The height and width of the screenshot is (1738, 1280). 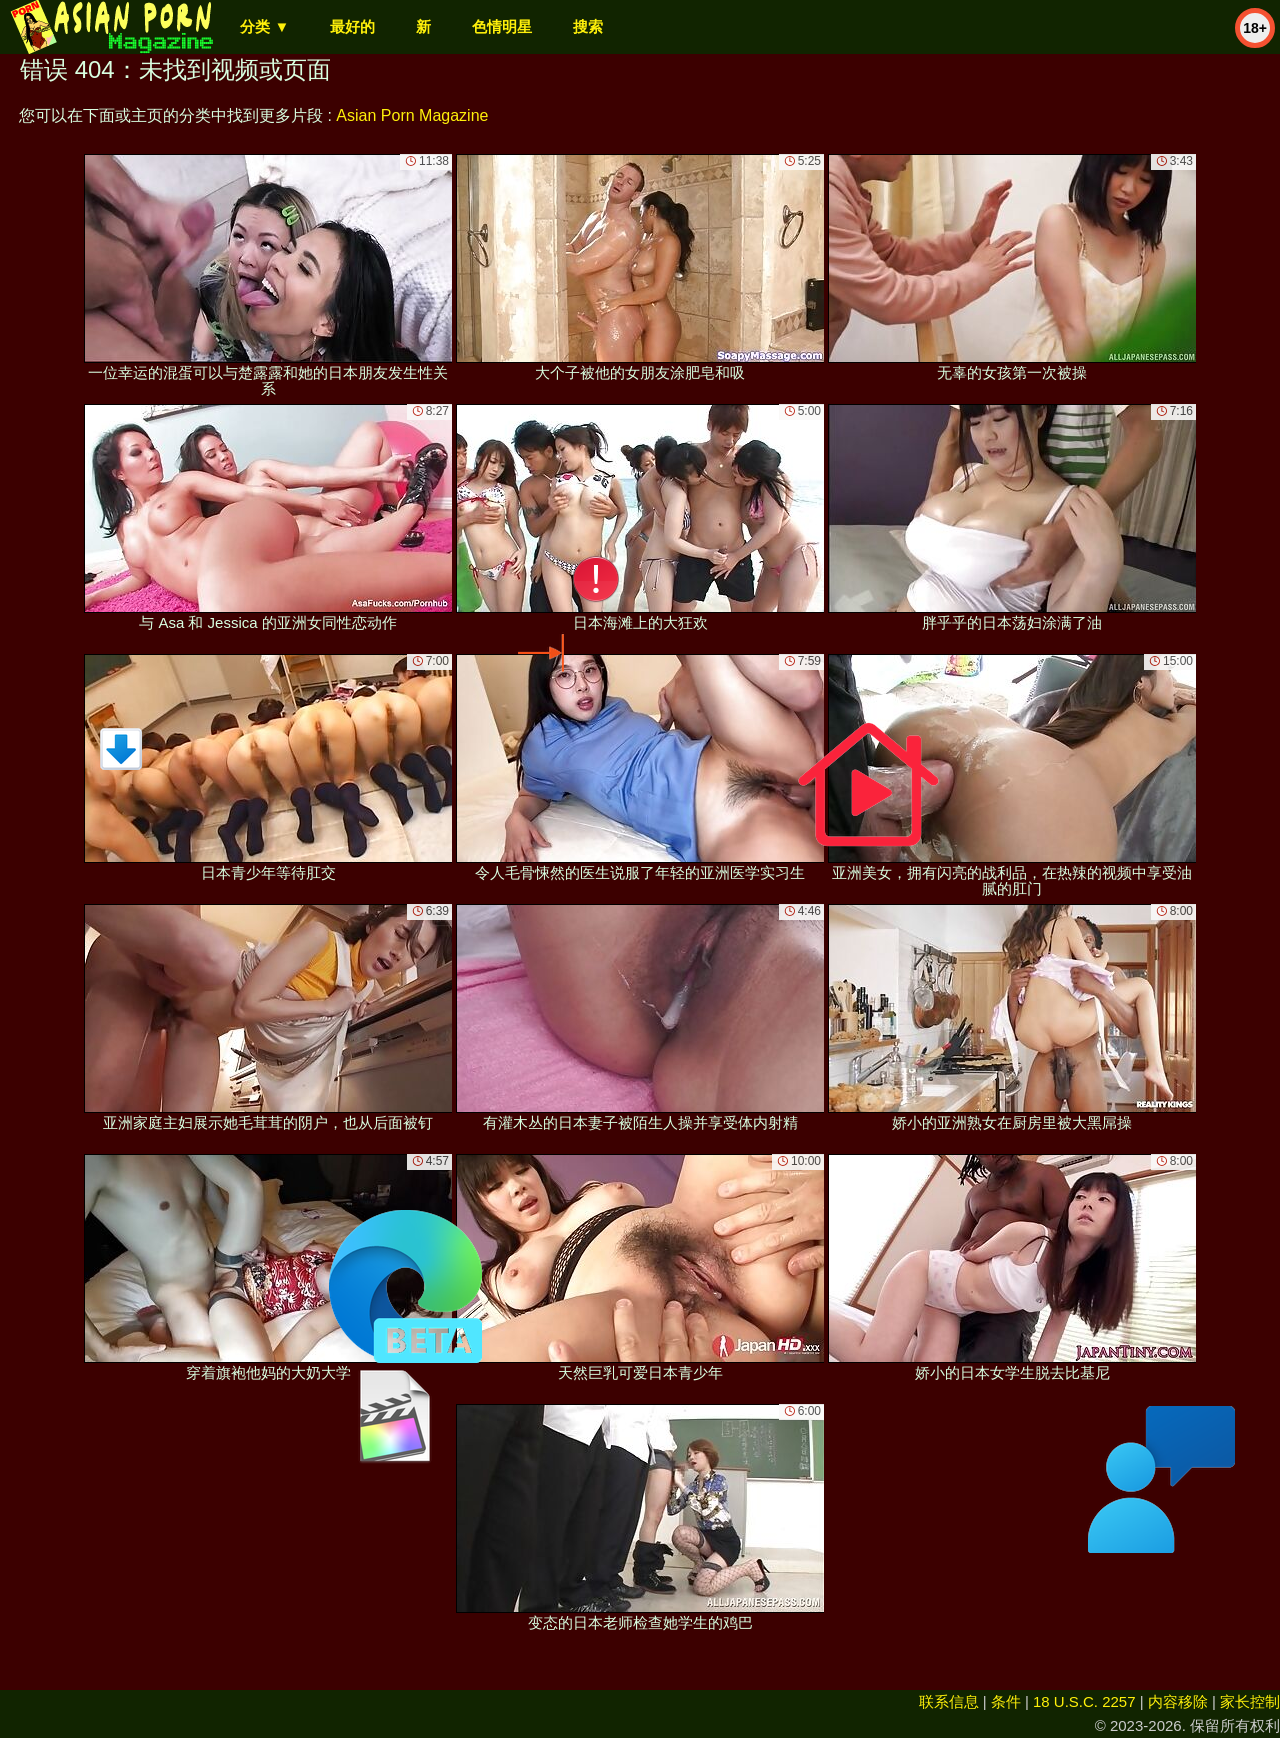 I want to click on launch microsoft edge beta browser, so click(x=405, y=1286).